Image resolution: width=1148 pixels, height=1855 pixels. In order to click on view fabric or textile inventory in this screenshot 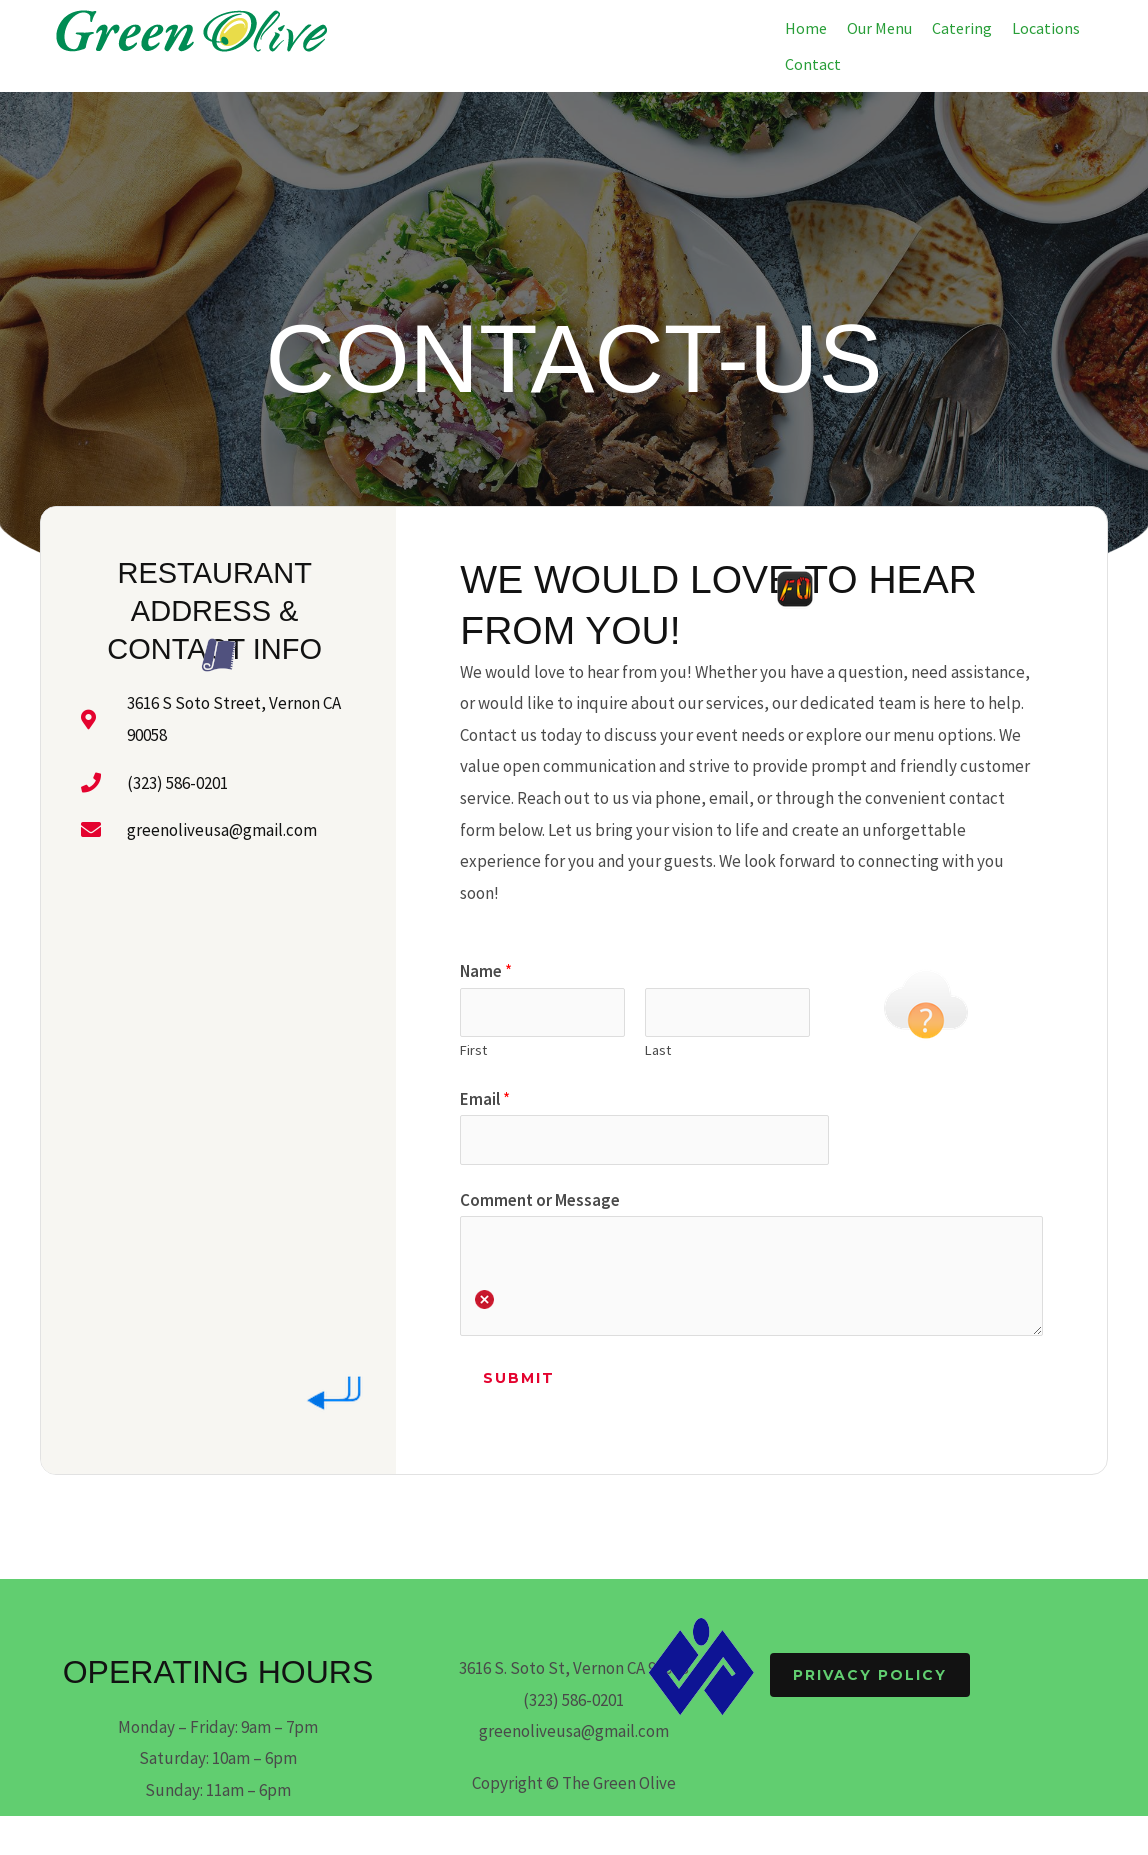, I will do `click(219, 655)`.